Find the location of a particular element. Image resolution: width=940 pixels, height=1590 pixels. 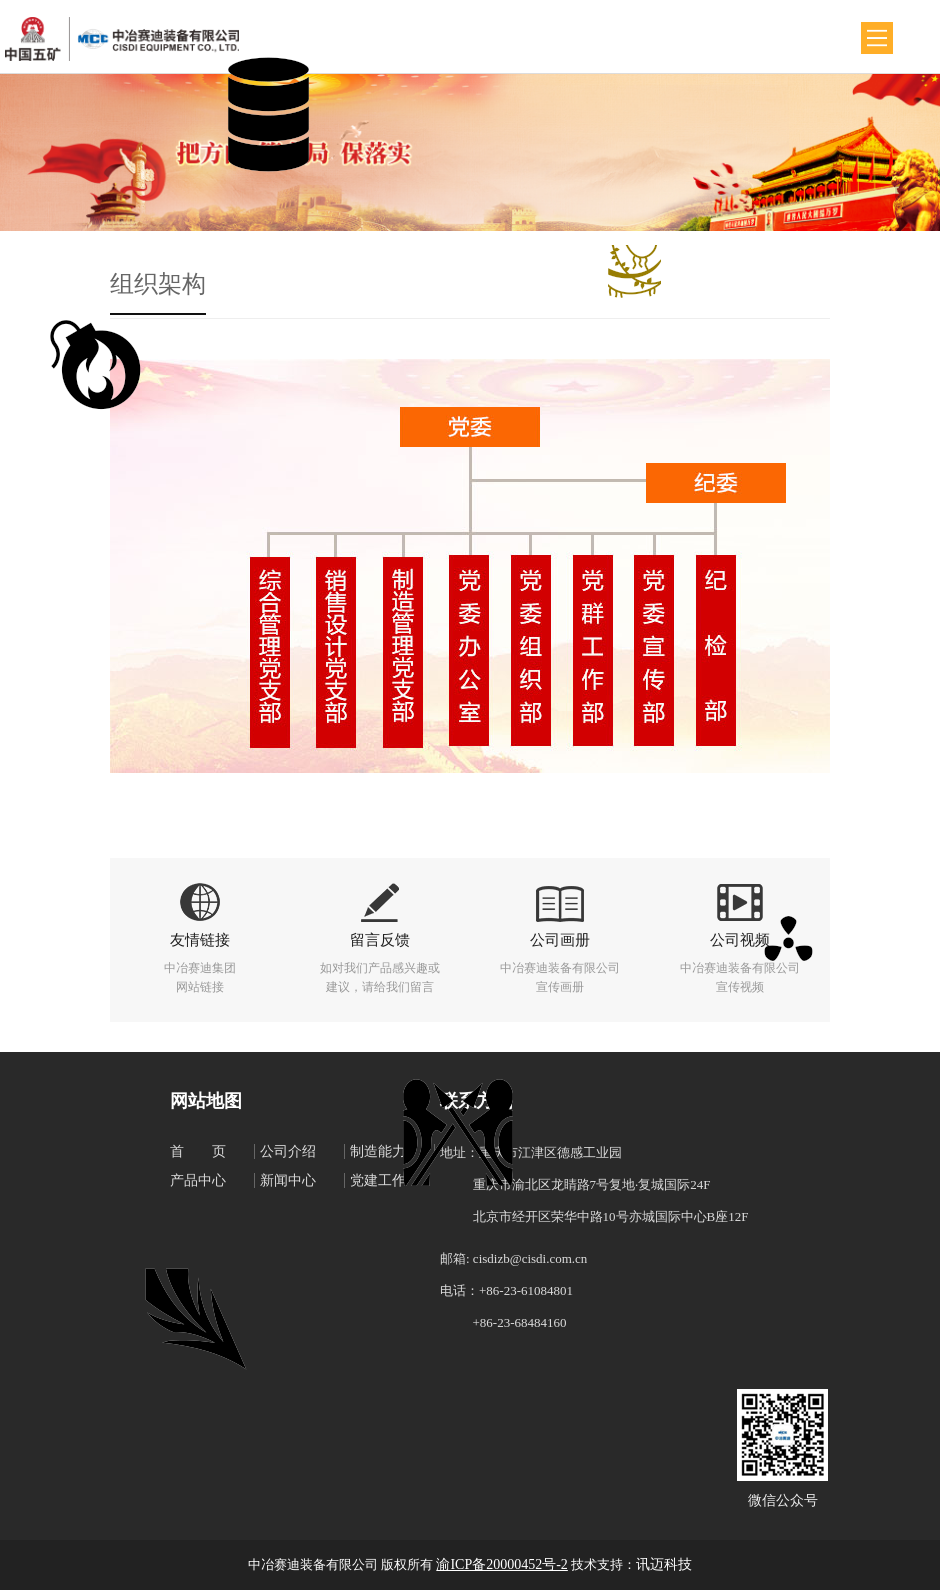

access database storage is located at coordinates (268, 114).